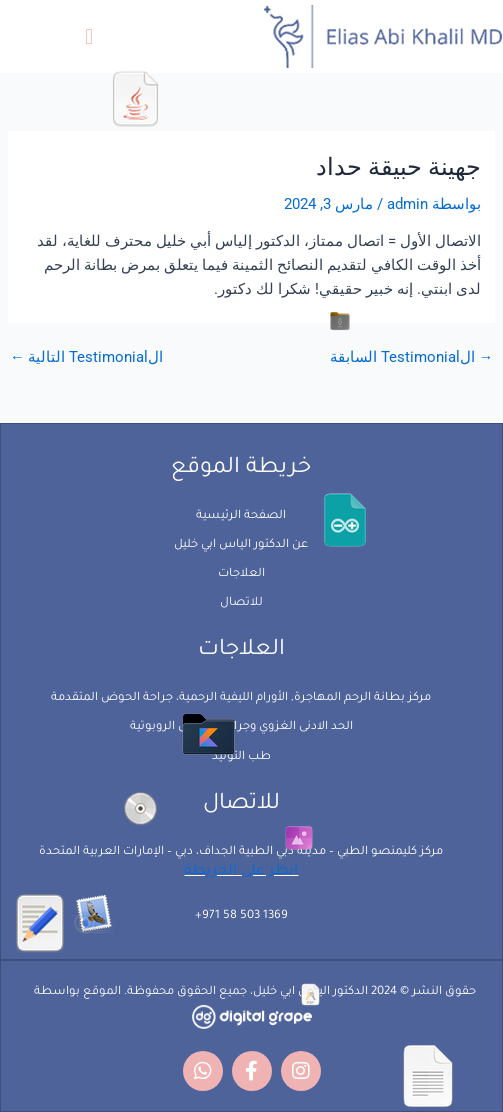 The height and width of the screenshot is (1112, 503). What do you see at coordinates (345, 520) in the screenshot?
I see `an arduino sketch or code file` at bounding box center [345, 520].